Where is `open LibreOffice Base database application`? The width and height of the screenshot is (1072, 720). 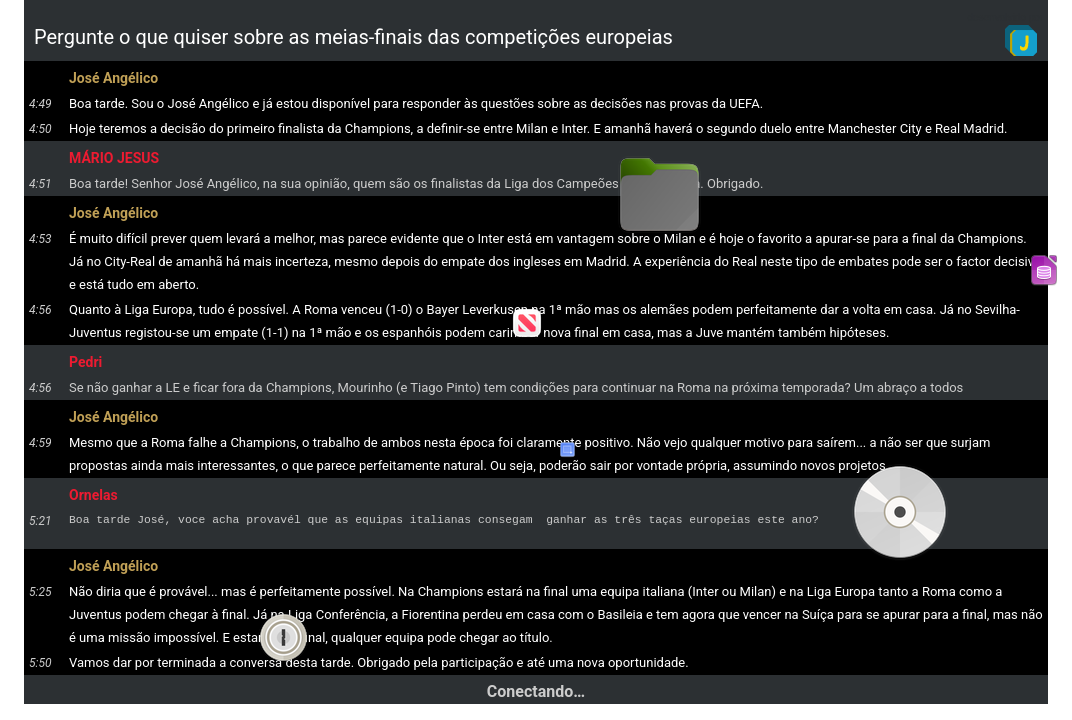
open LibreOffice Base database application is located at coordinates (1044, 270).